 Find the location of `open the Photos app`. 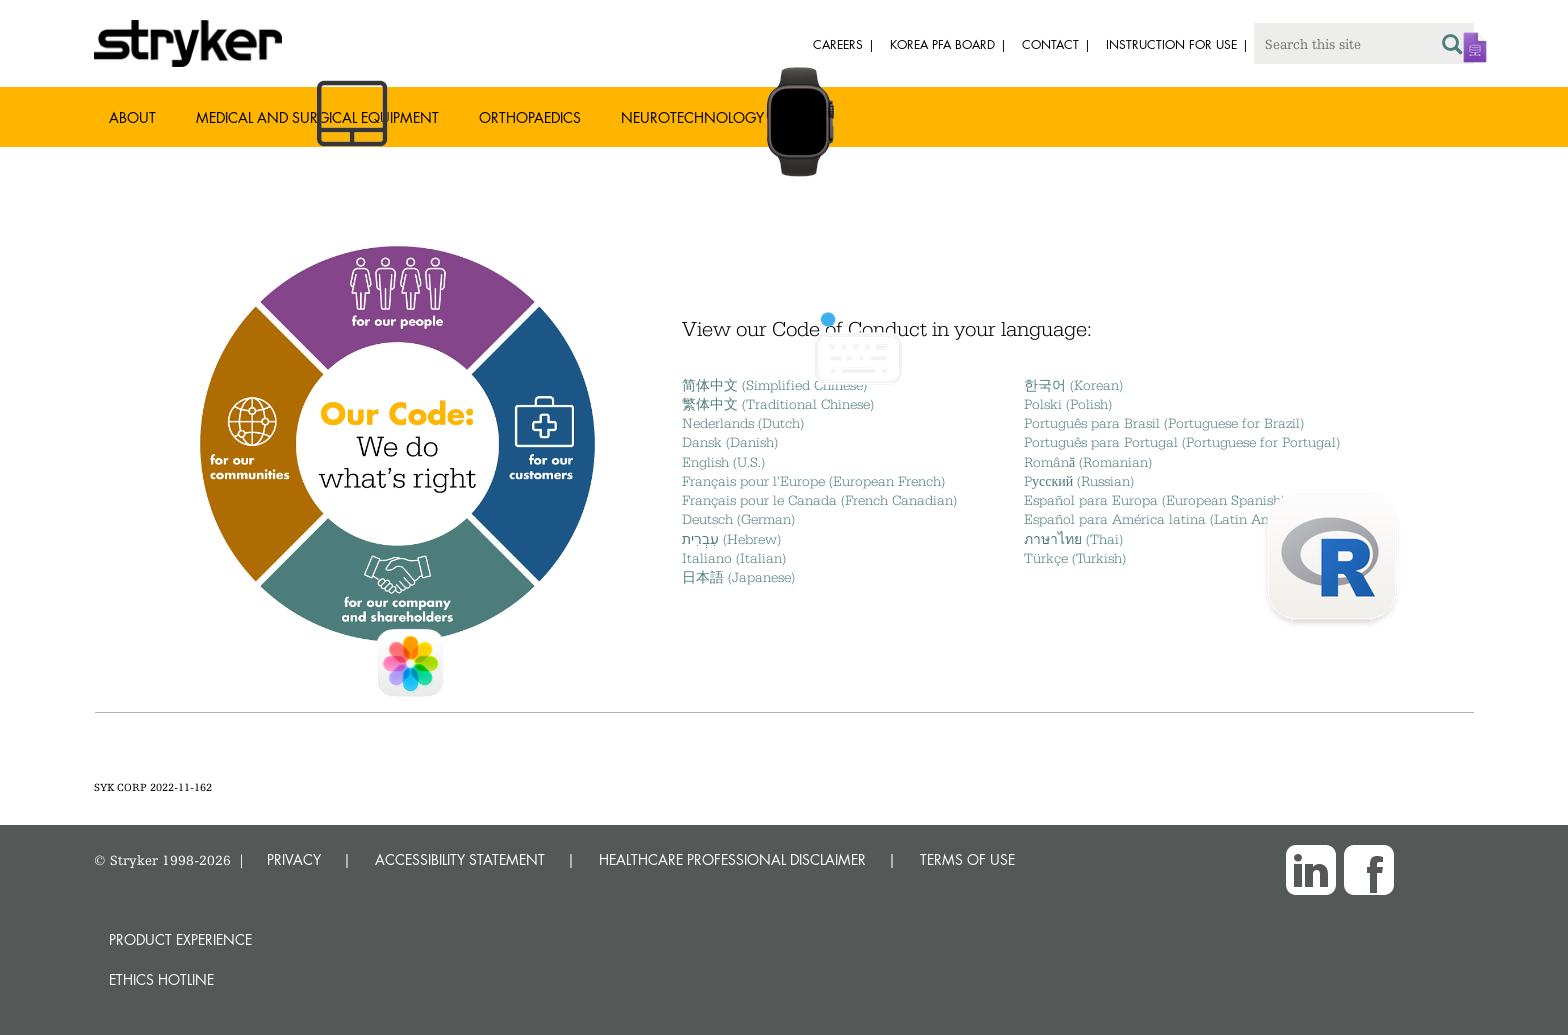

open the Photos app is located at coordinates (410, 663).